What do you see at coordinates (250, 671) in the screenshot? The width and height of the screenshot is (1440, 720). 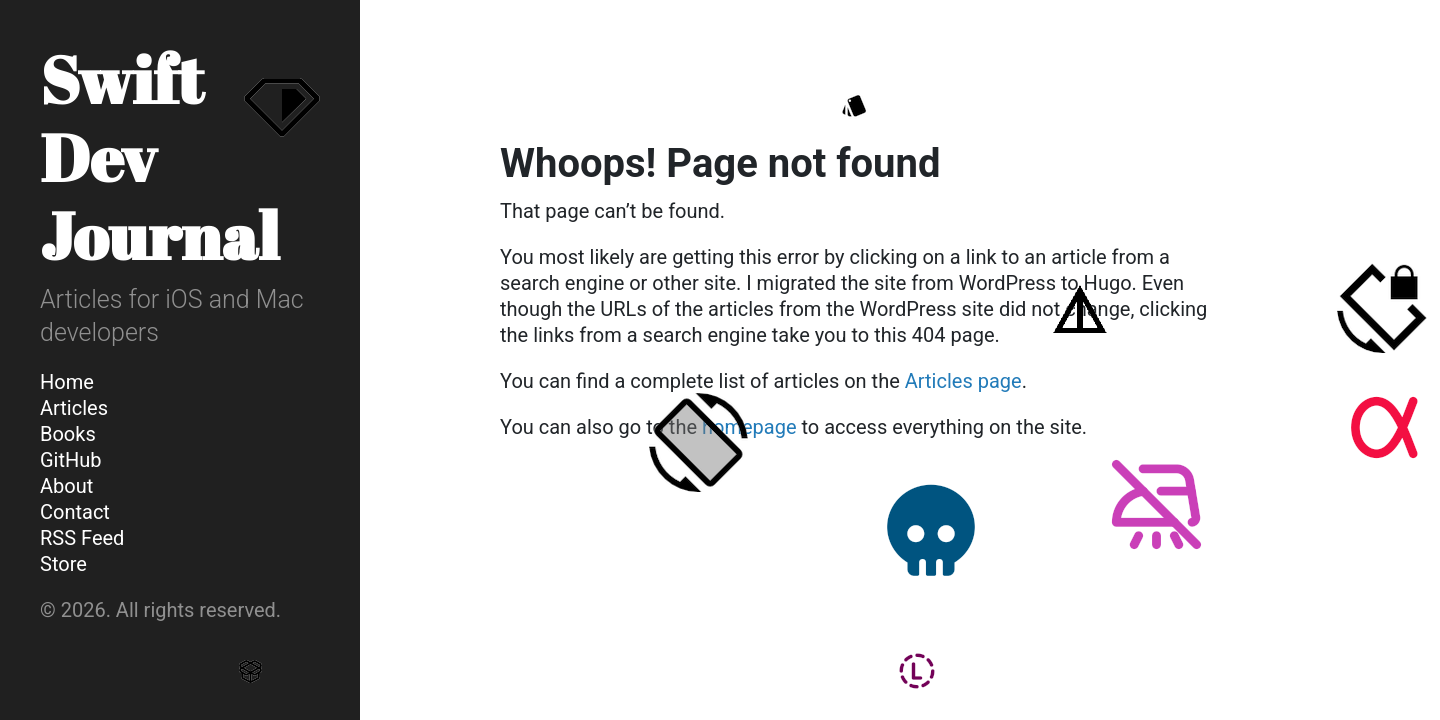 I see `view package contents` at bounding box center [250, 671].